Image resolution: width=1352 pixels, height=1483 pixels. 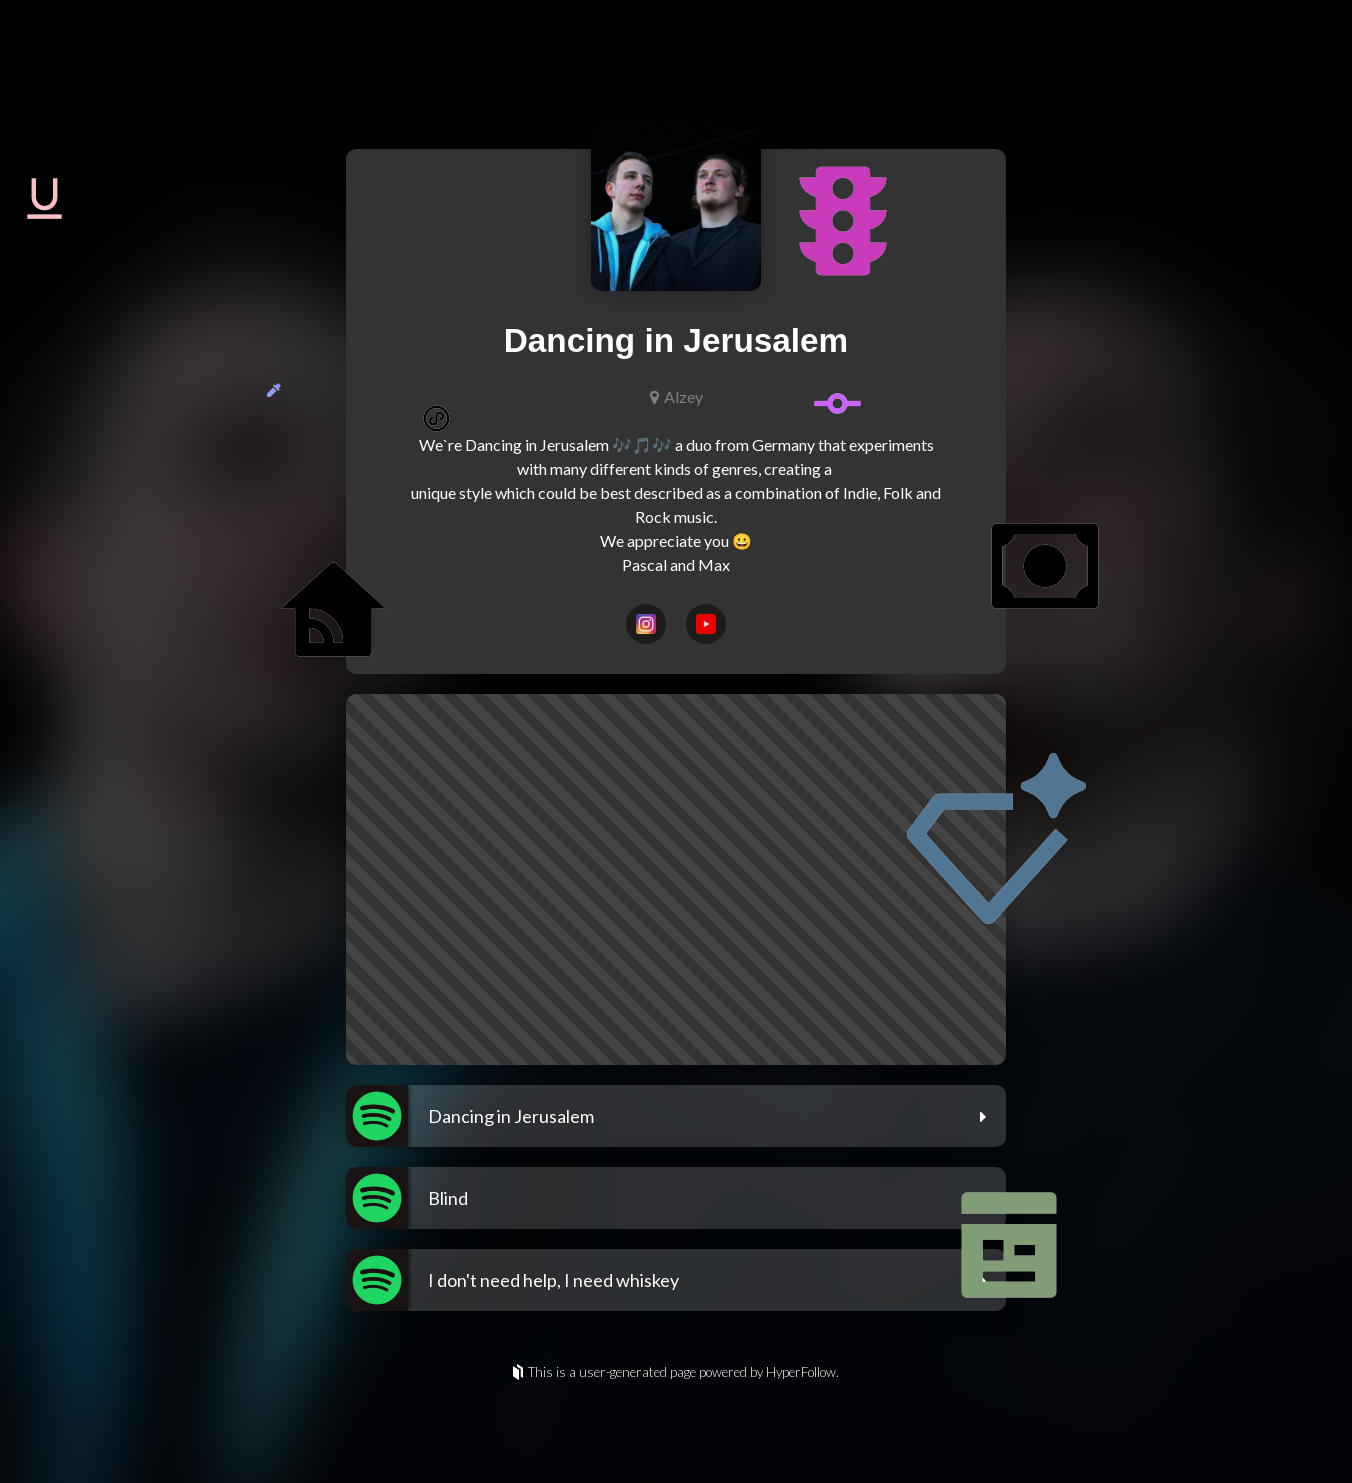 What do you see at coordinates (1009, 1245) in the screenshot?
I see `open Apple Pages document` at bounding box center [1009, 1245].